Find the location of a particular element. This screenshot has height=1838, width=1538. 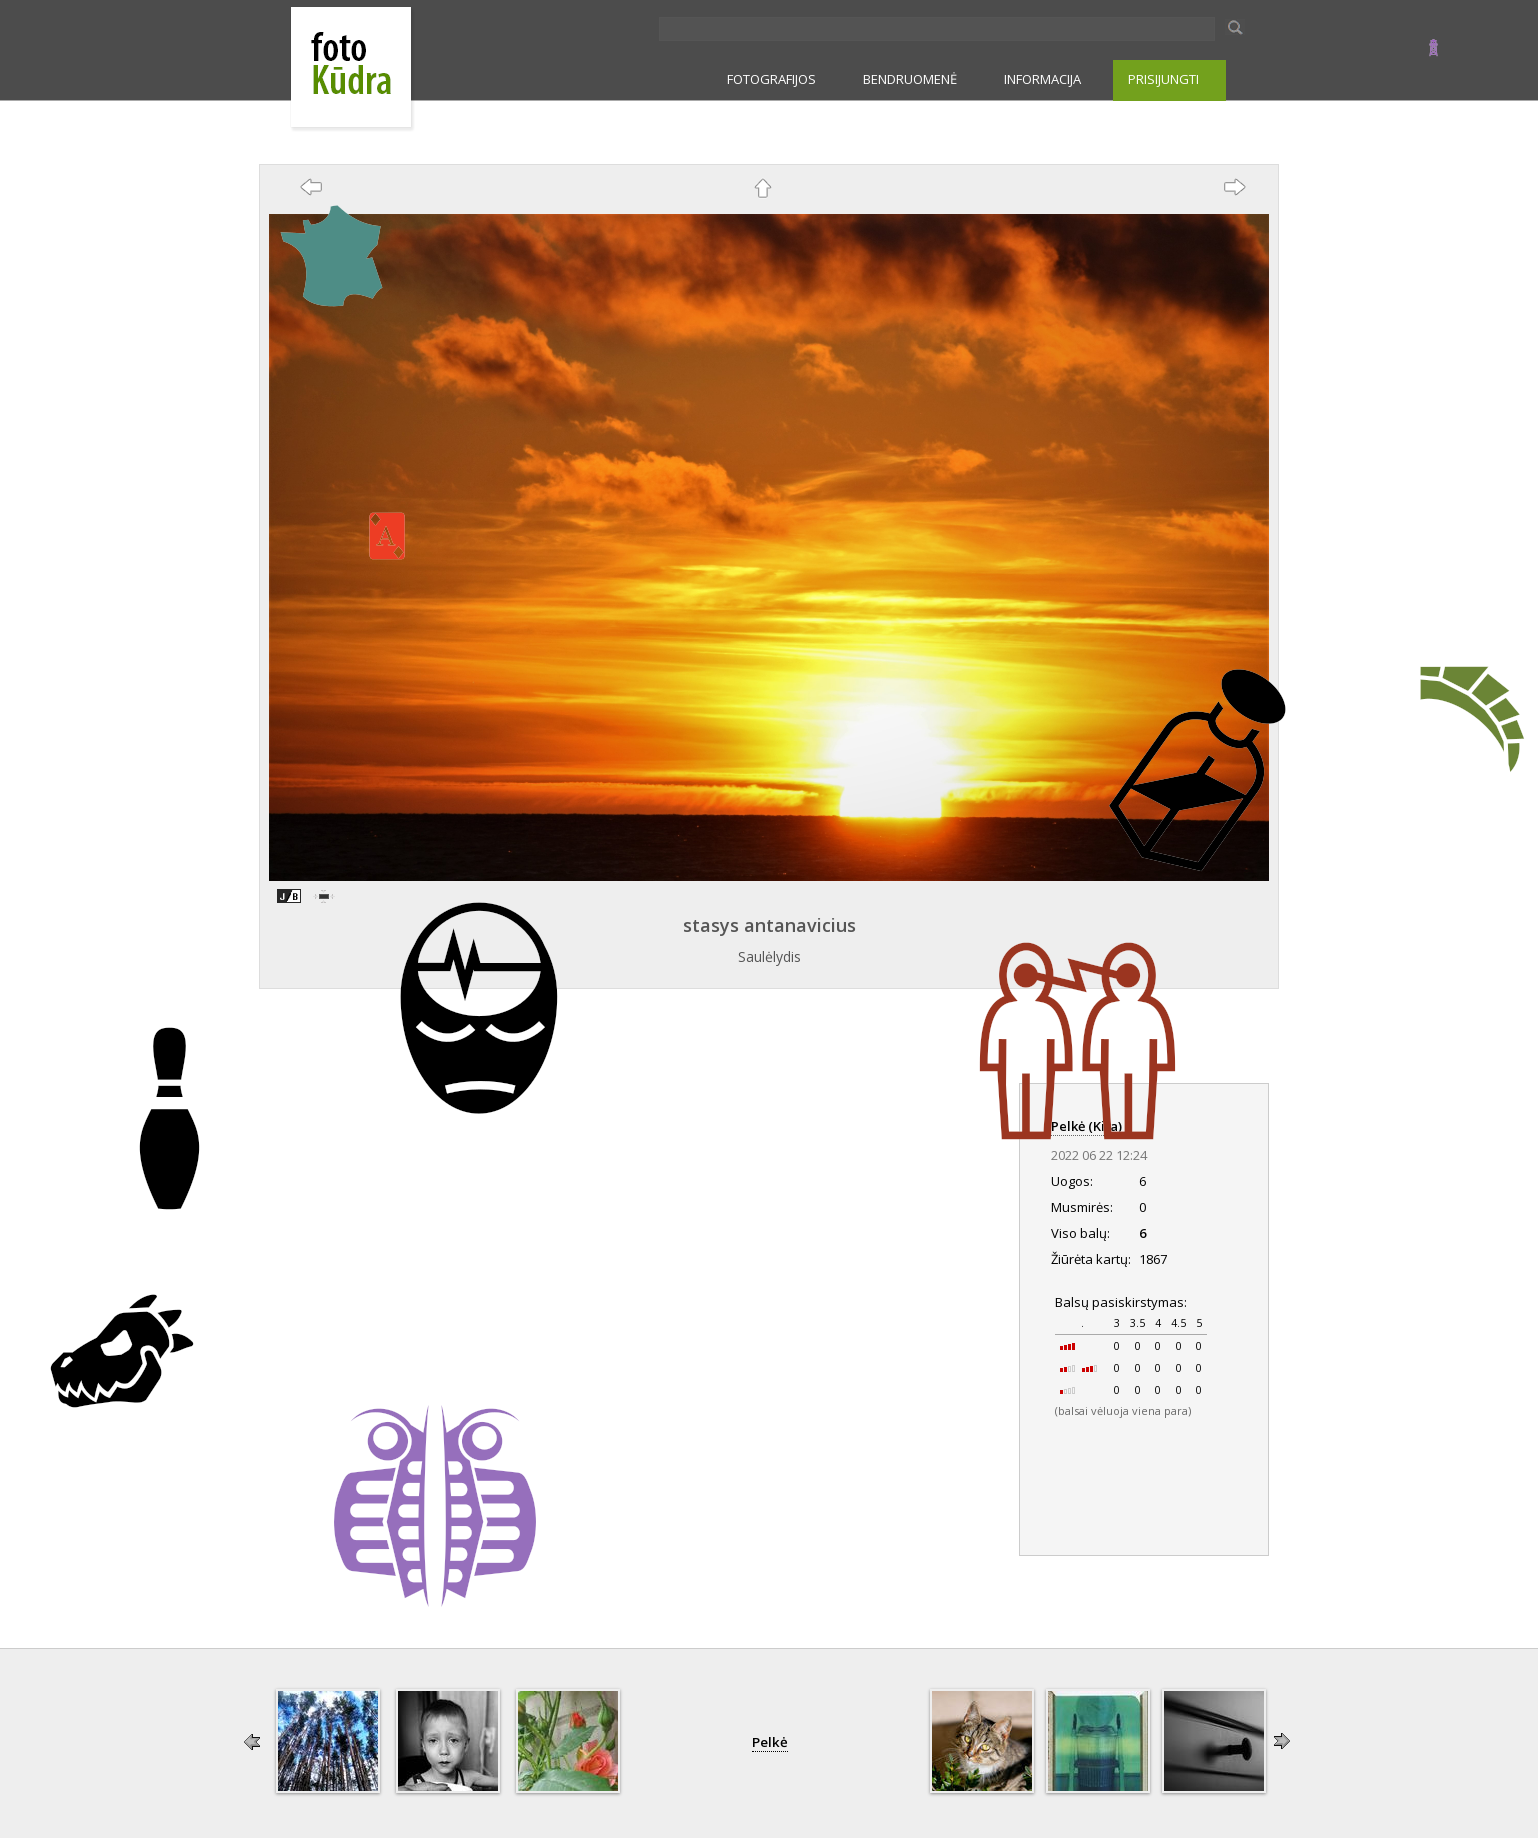

select France as your country or region is located at coordinates (331, 256).